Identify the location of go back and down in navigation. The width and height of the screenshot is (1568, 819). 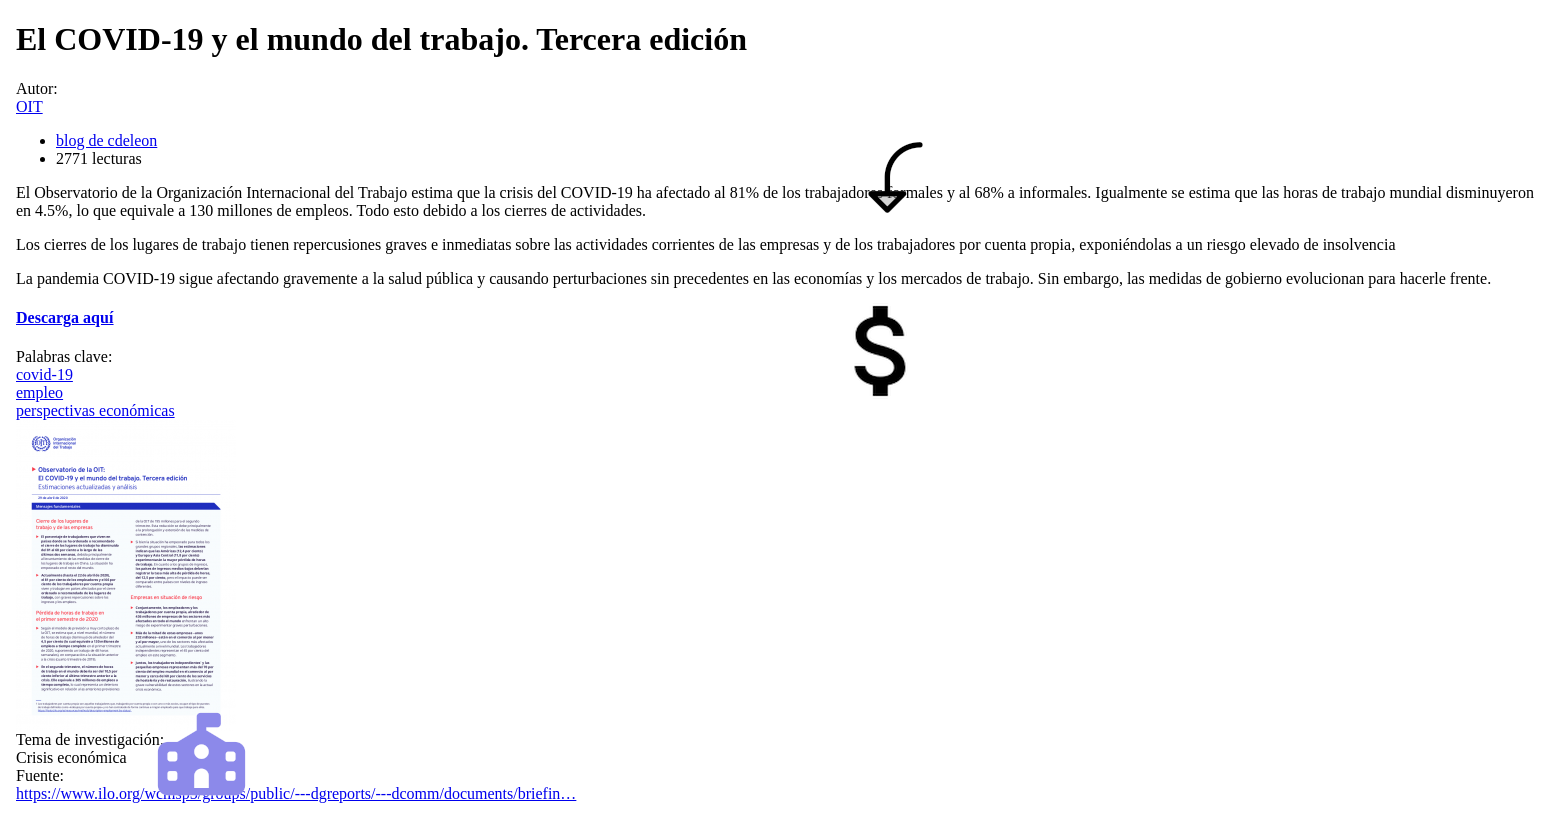
(895, 177).